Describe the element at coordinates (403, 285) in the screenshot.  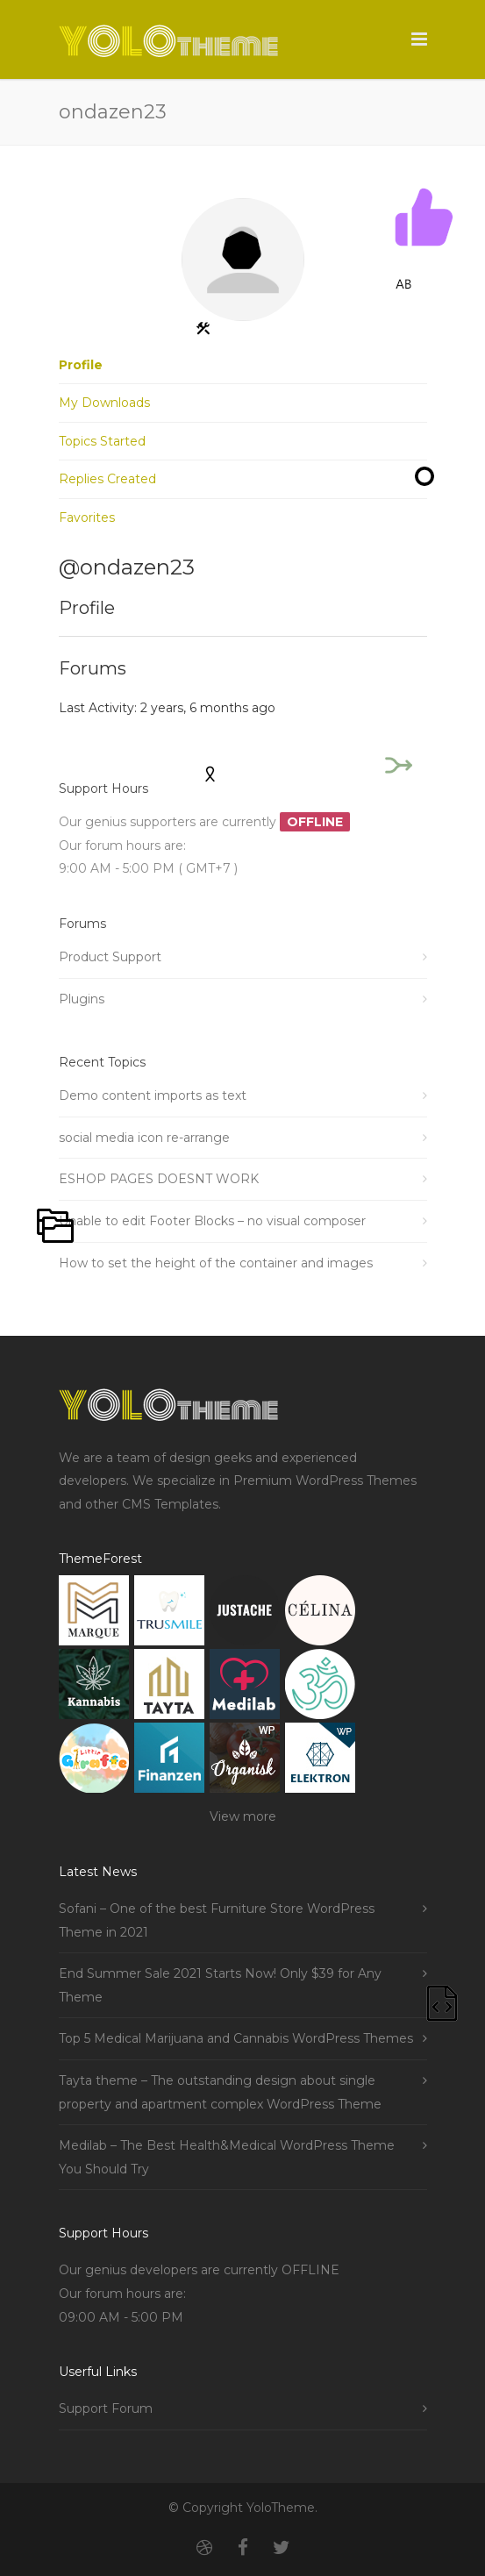
I see `toggle case-sensitive search matching` at that location.